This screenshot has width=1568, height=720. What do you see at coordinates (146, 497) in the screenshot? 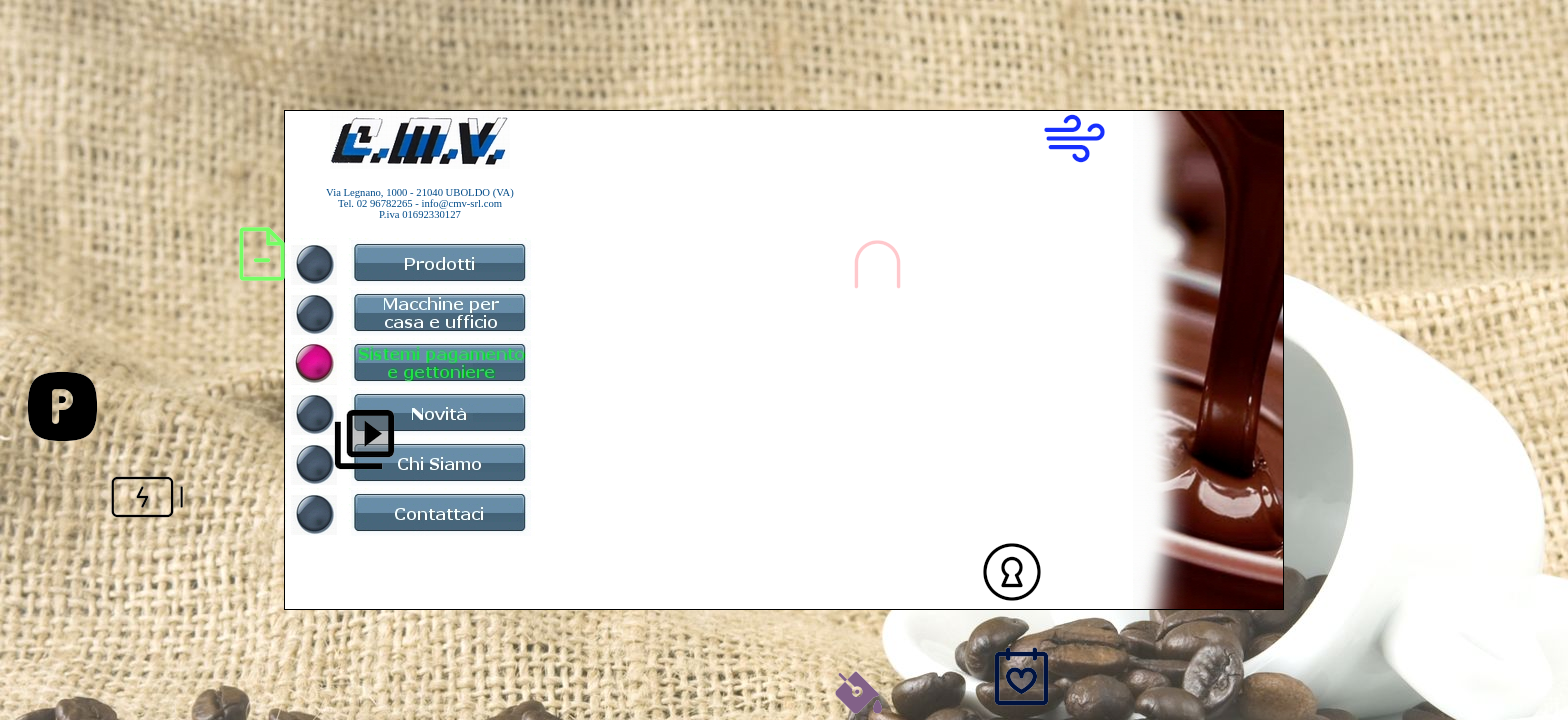
I see `indicates device is currently charging` at bounding box center [146, 497].